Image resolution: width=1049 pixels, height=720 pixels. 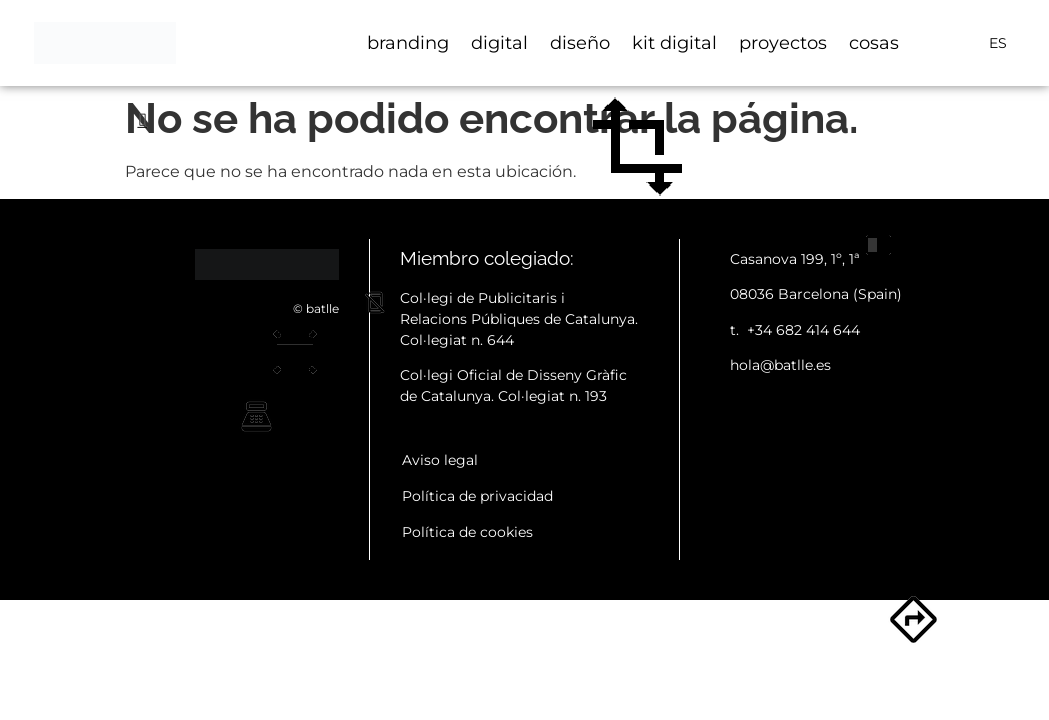 What do you see at coordinates (295, 352) in the screenshot?
I see `adjust screen brightness settings` at bounding box center [295, 352].